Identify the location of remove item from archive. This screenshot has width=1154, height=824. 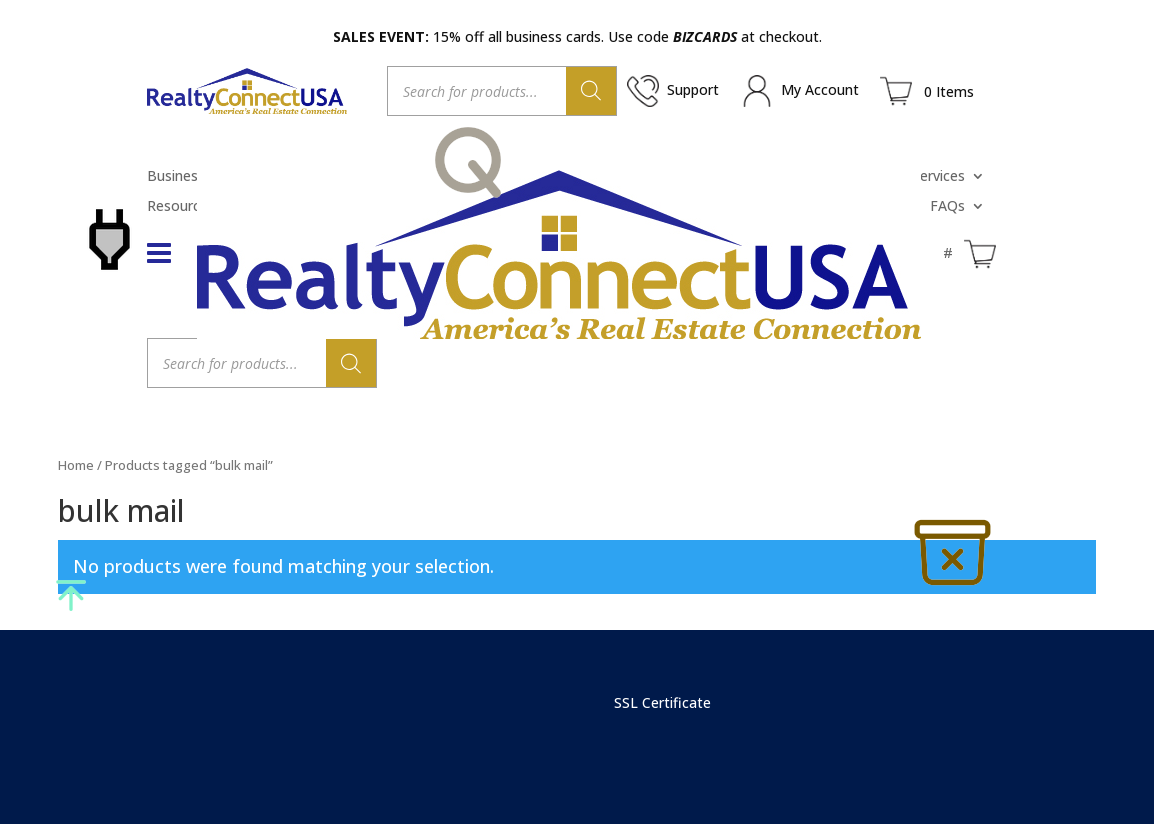
(952, 552).